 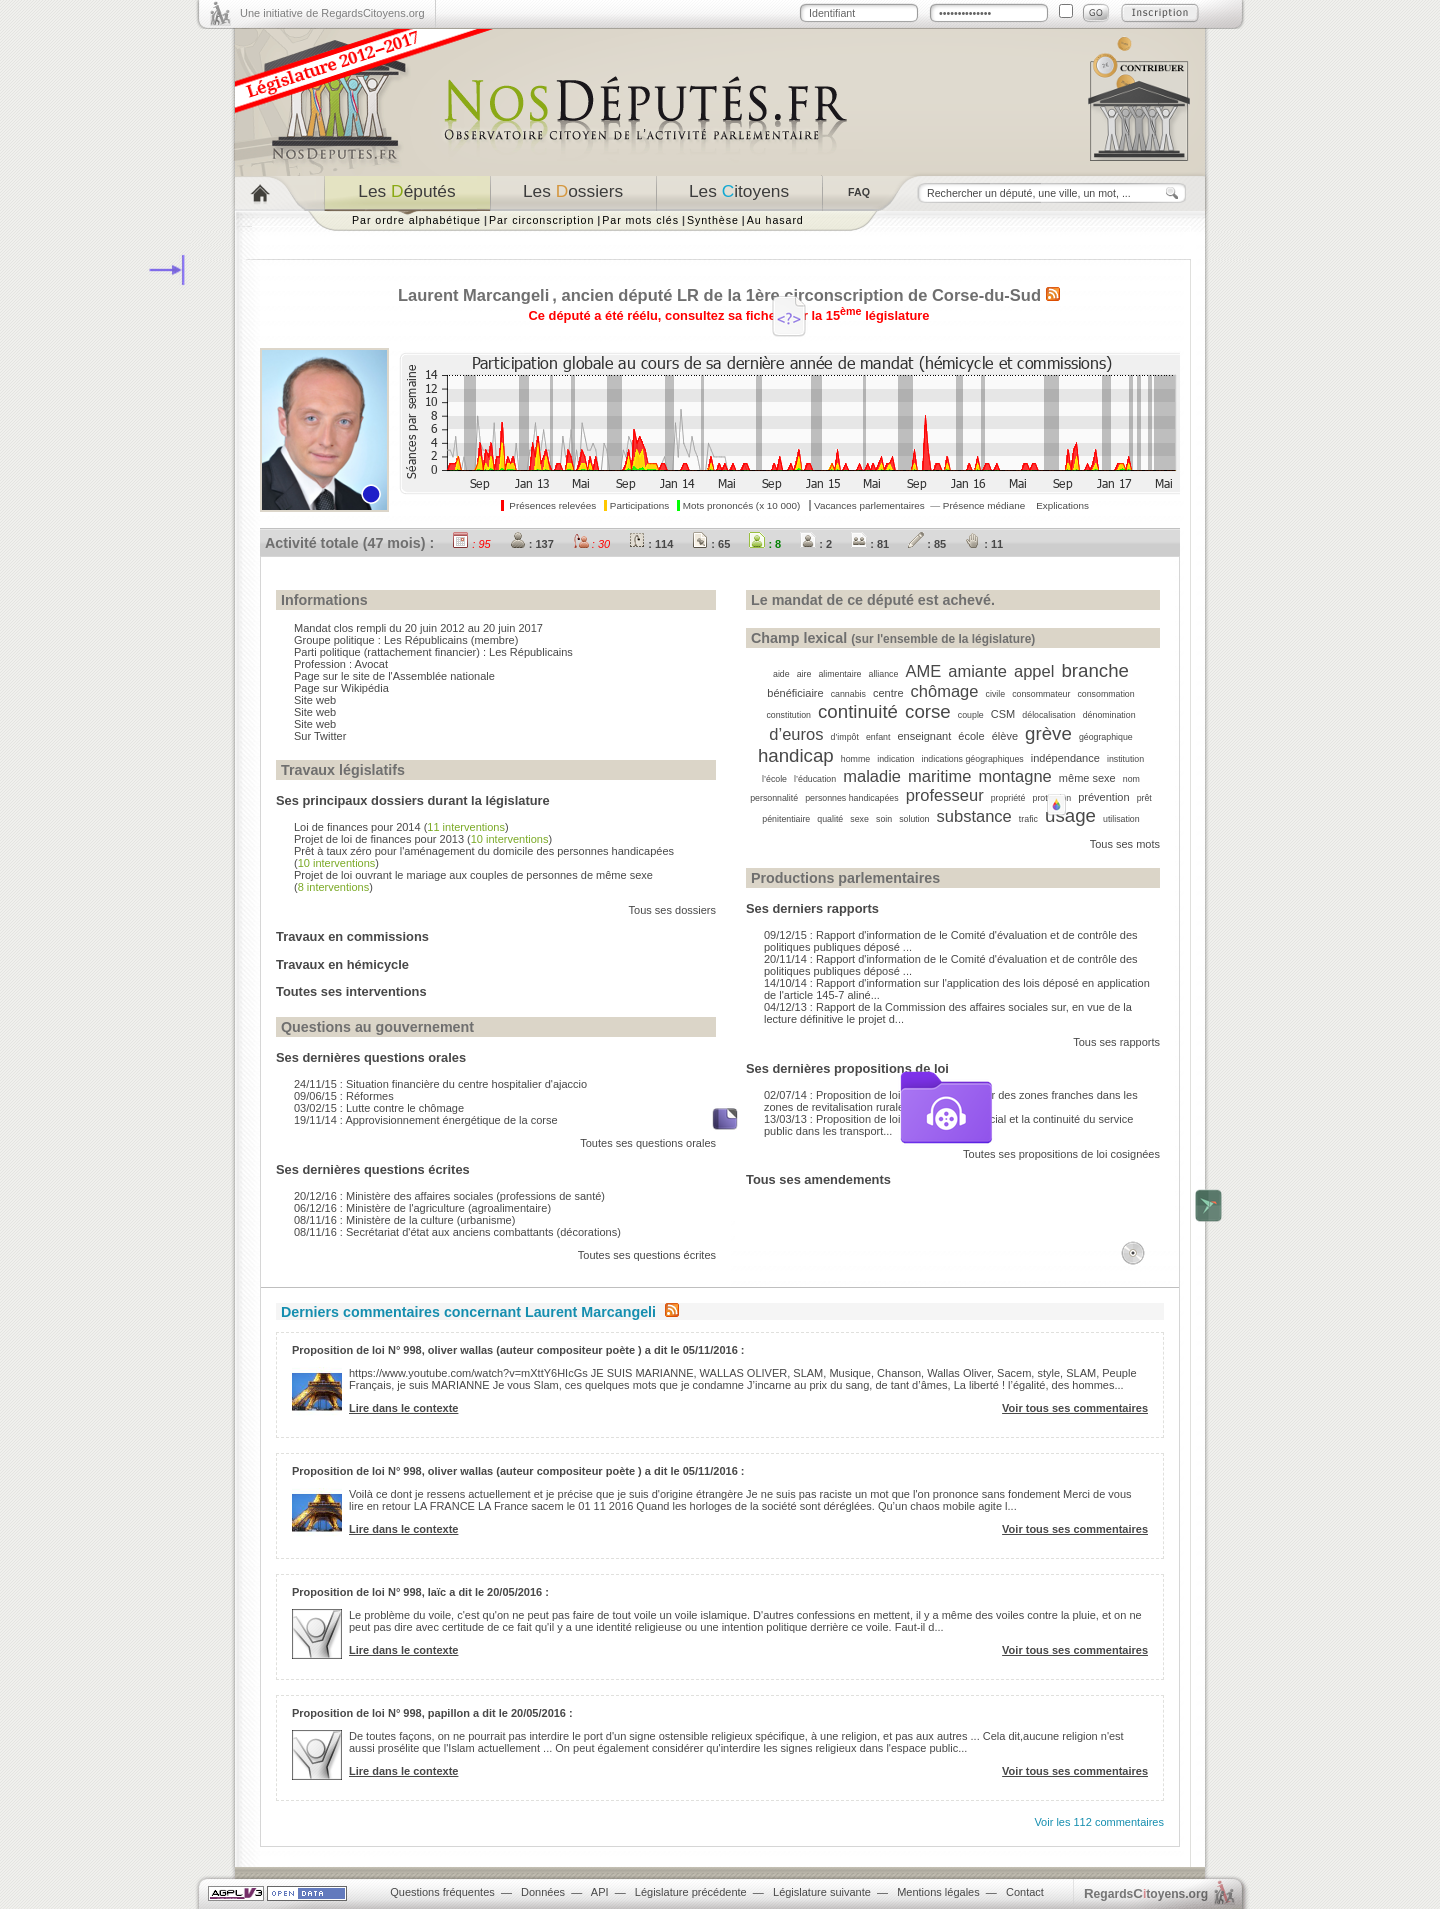 What do you see at coordinates (1208, 1205) in the screenshot?
I see `snap application package file` at bounding box center [1208, 1205].